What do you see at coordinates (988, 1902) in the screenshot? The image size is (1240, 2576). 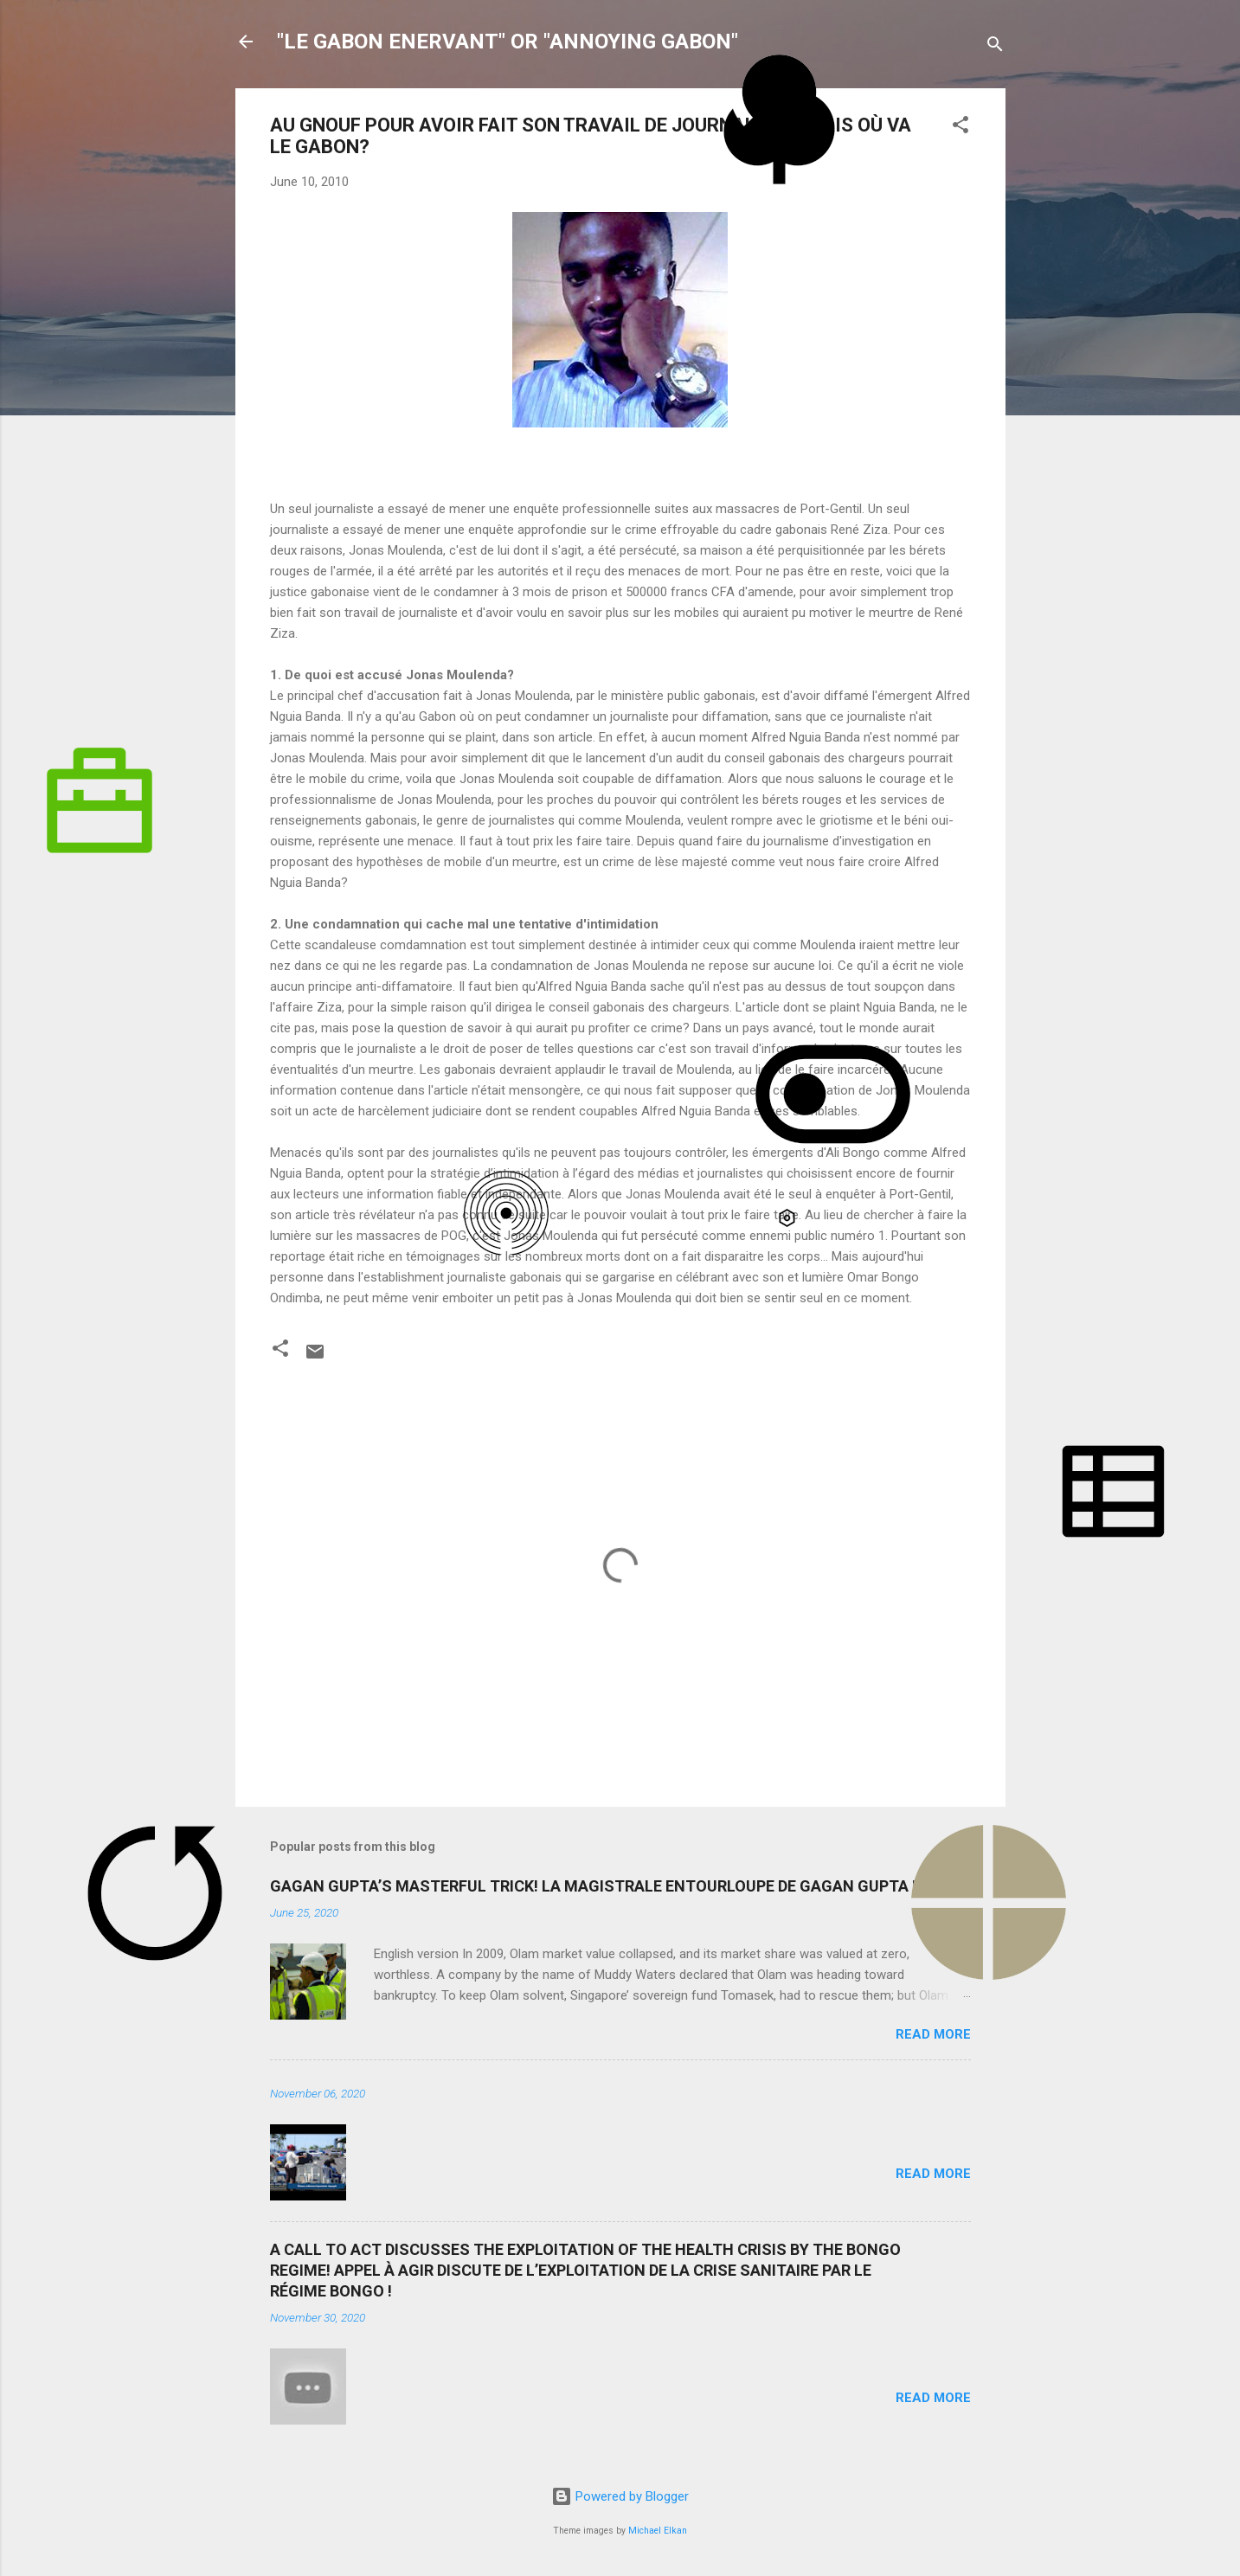 I see `quarto publishing system logo` at bounding box center [988, 1902].